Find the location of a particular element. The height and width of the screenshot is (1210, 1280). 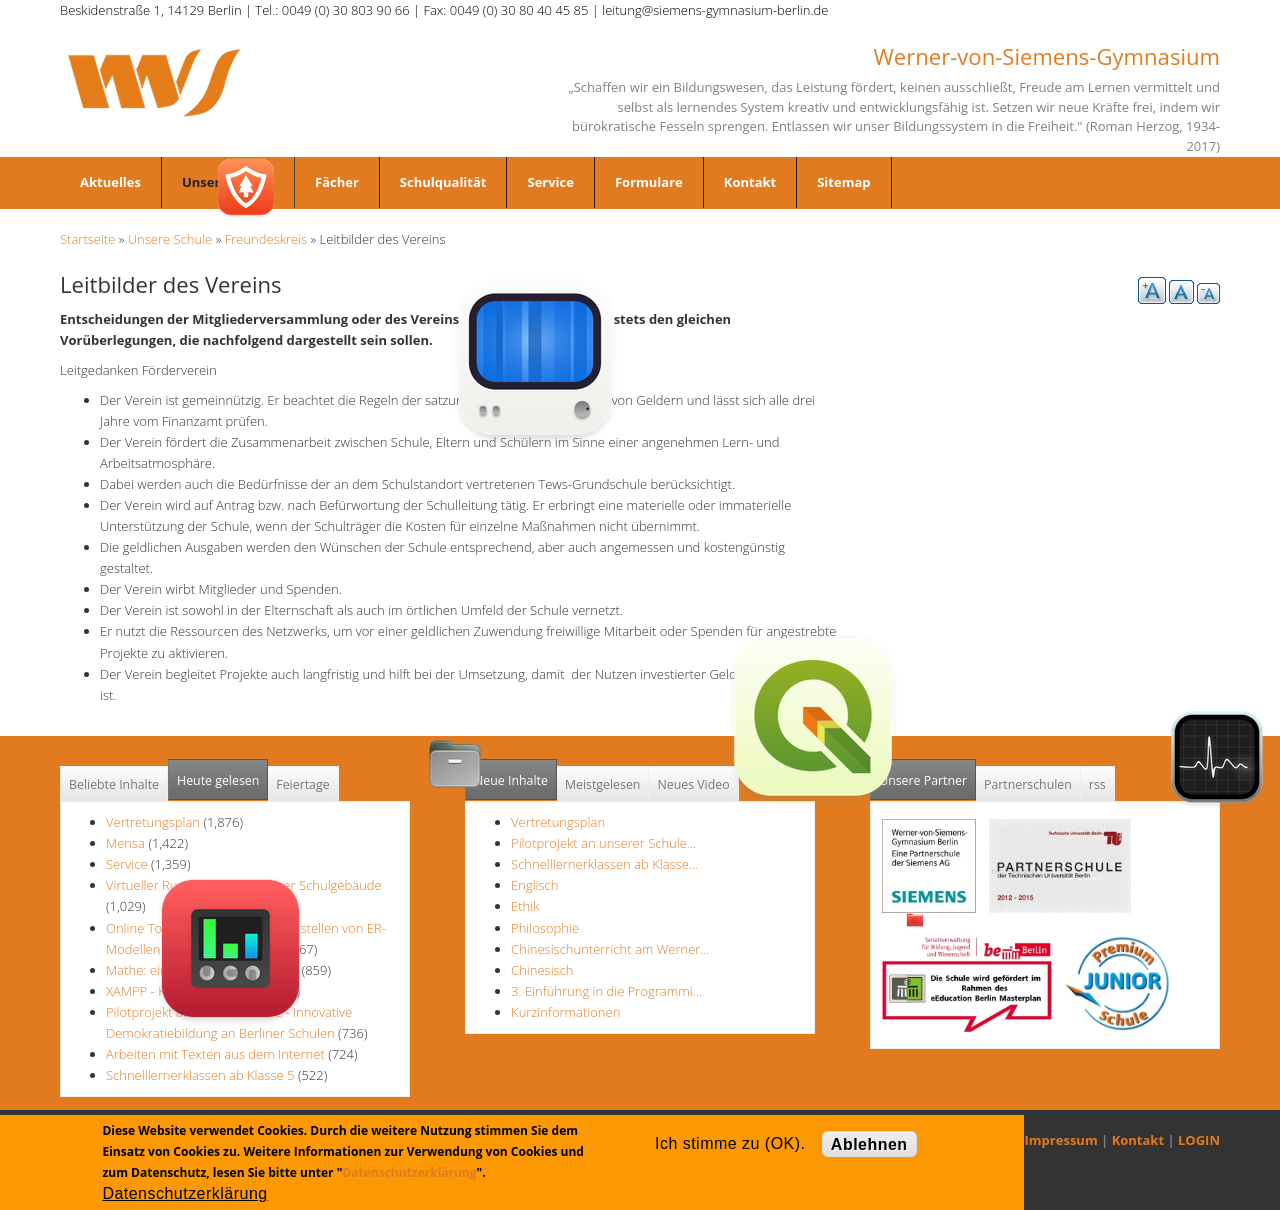

open nostalgia app is located at coordinates (535, 359).